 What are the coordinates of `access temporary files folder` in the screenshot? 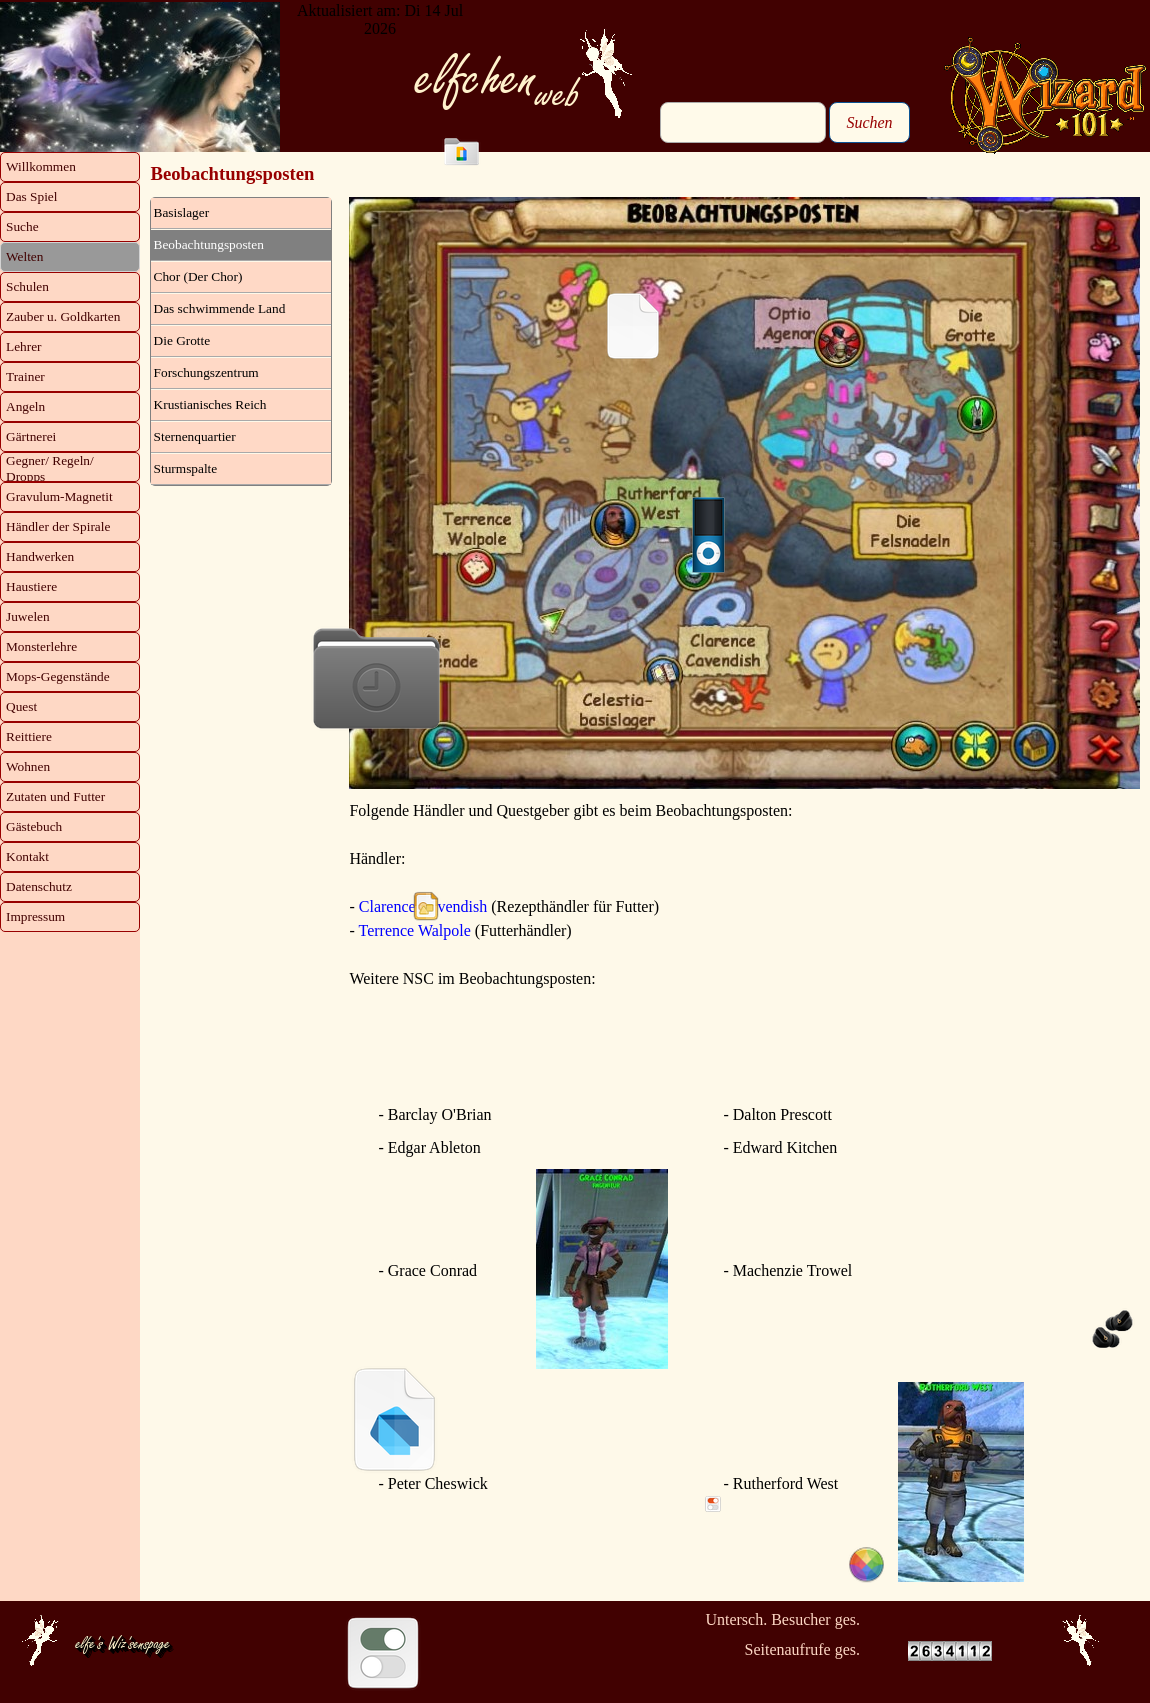 It's located at (376, 678).